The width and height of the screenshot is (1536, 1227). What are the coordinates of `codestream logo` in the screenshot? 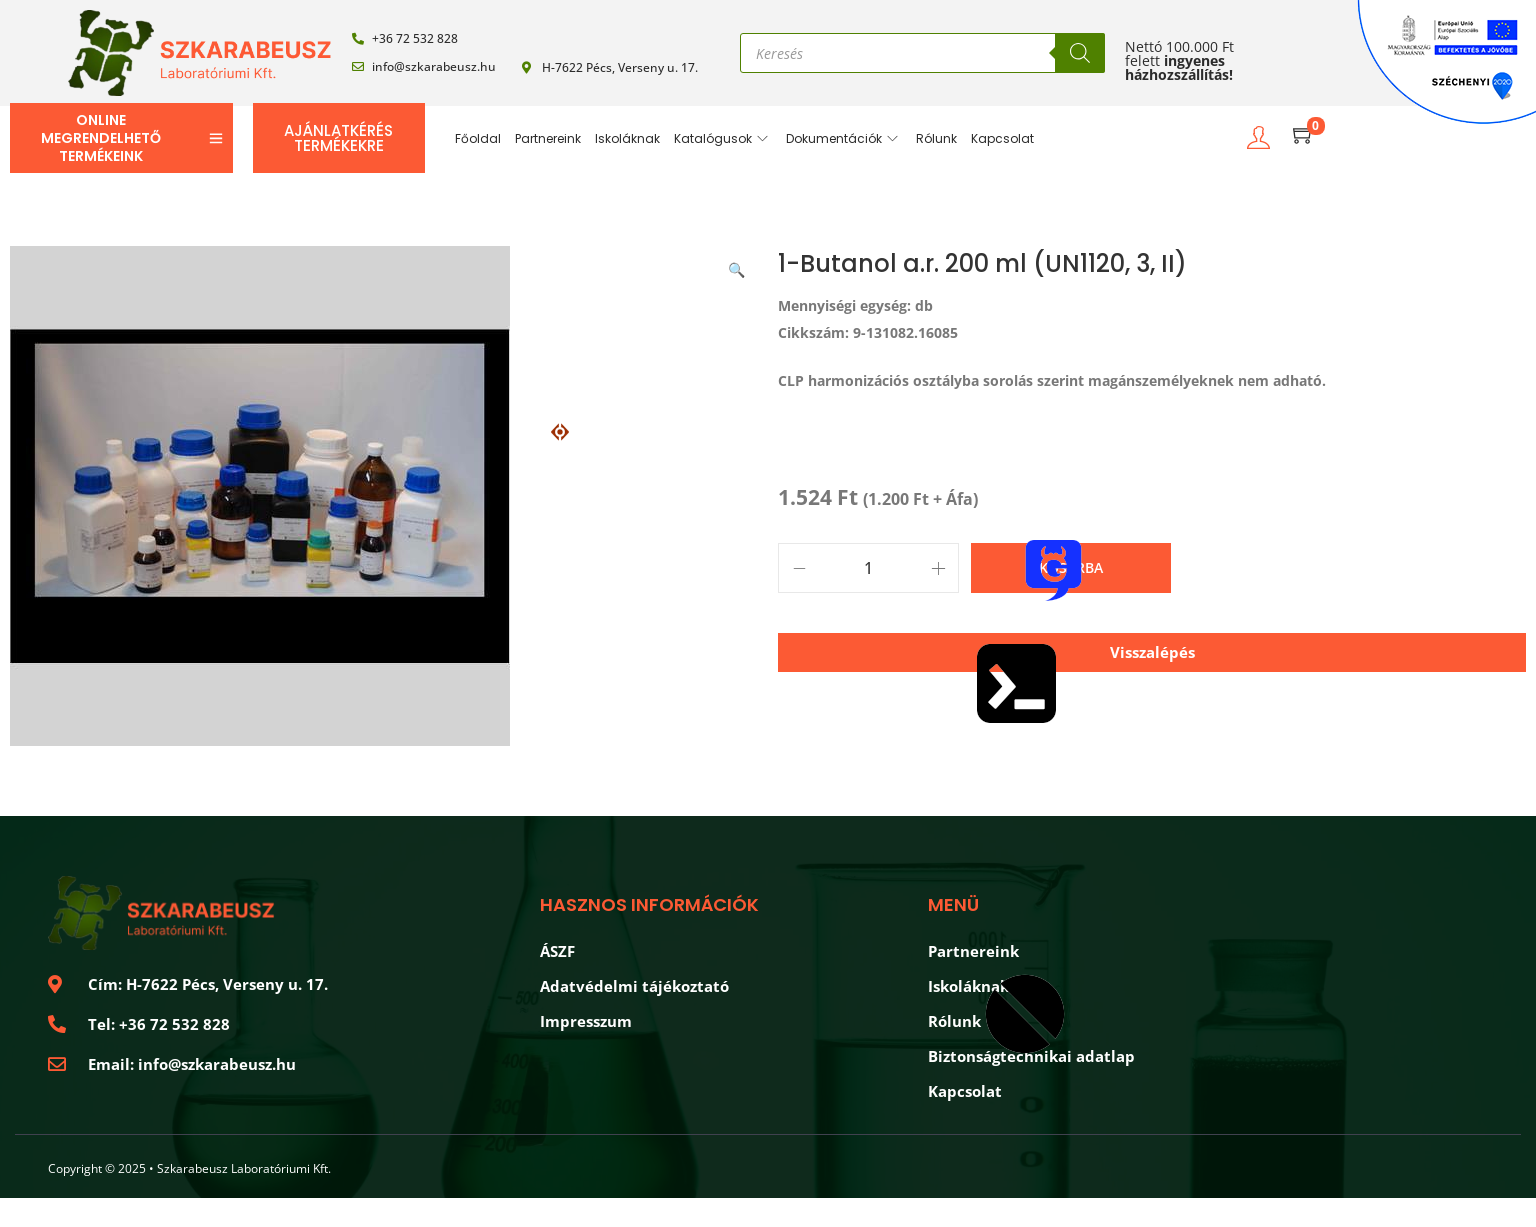 It's located at (560, 432).